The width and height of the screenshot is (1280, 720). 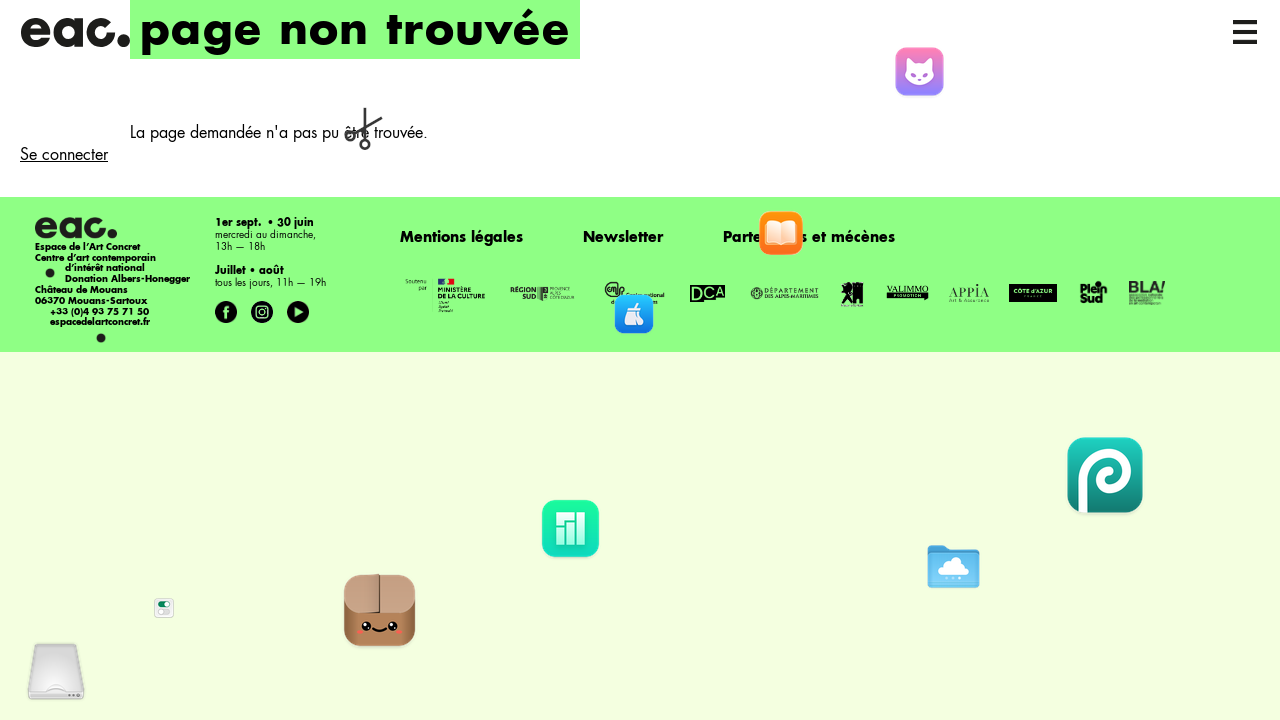 What do you see at coordinates (363, 127) in the screenshot?
I see `open PDF Slicer to cut and rearrange PDF pages` at bounding box center [363, 127].